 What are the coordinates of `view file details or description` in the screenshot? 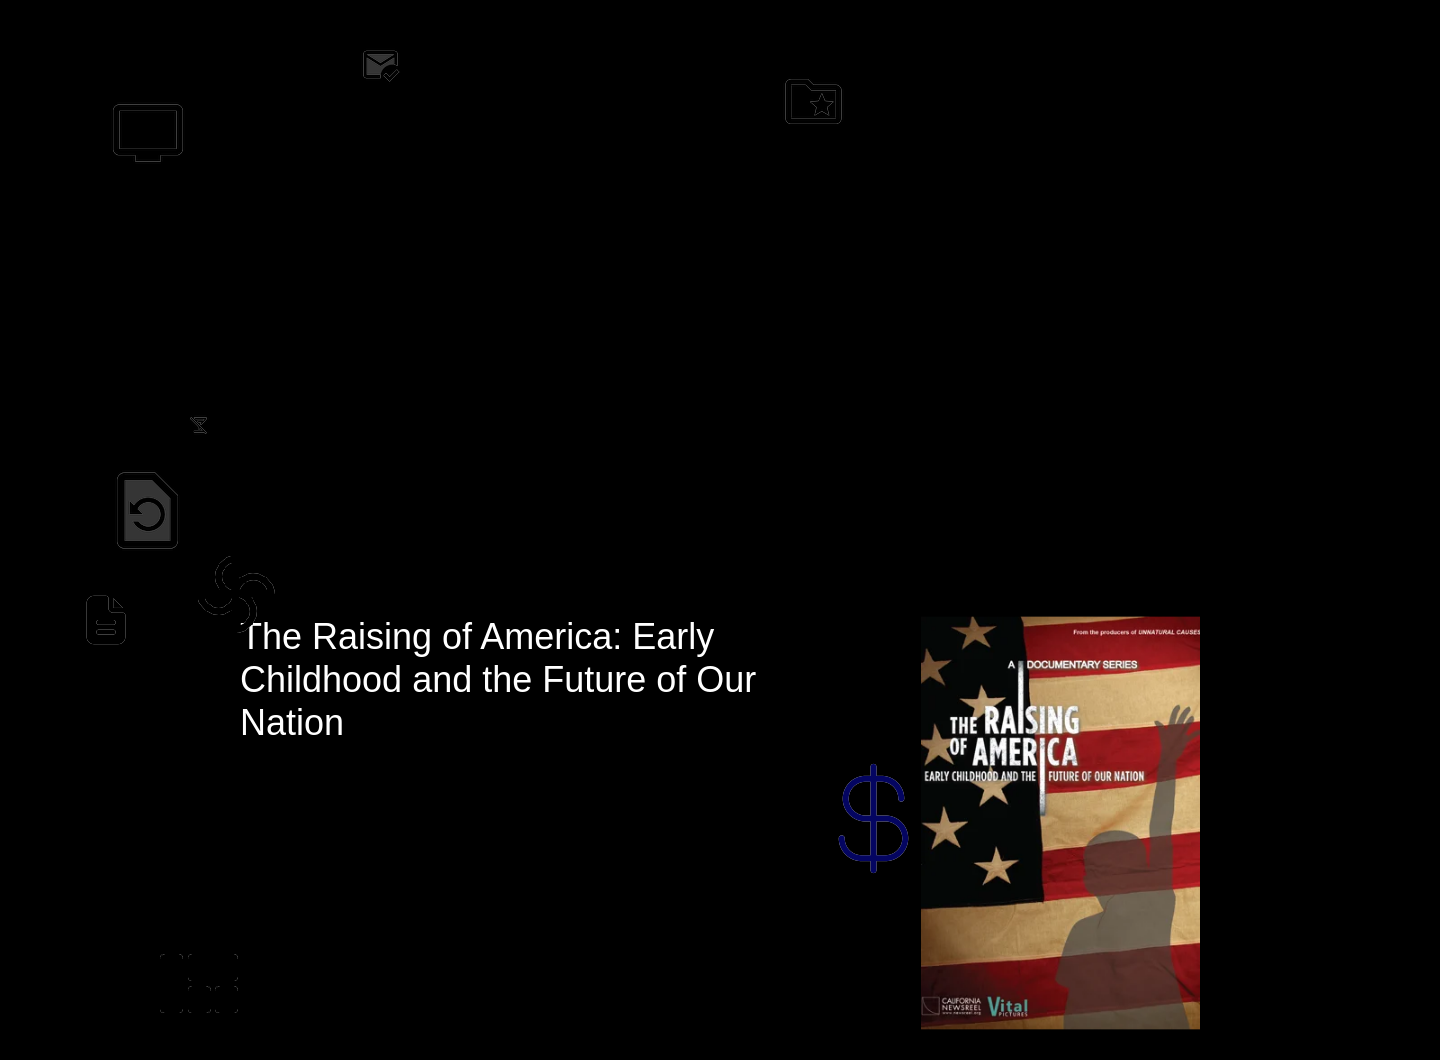 It's located at (106, 620).